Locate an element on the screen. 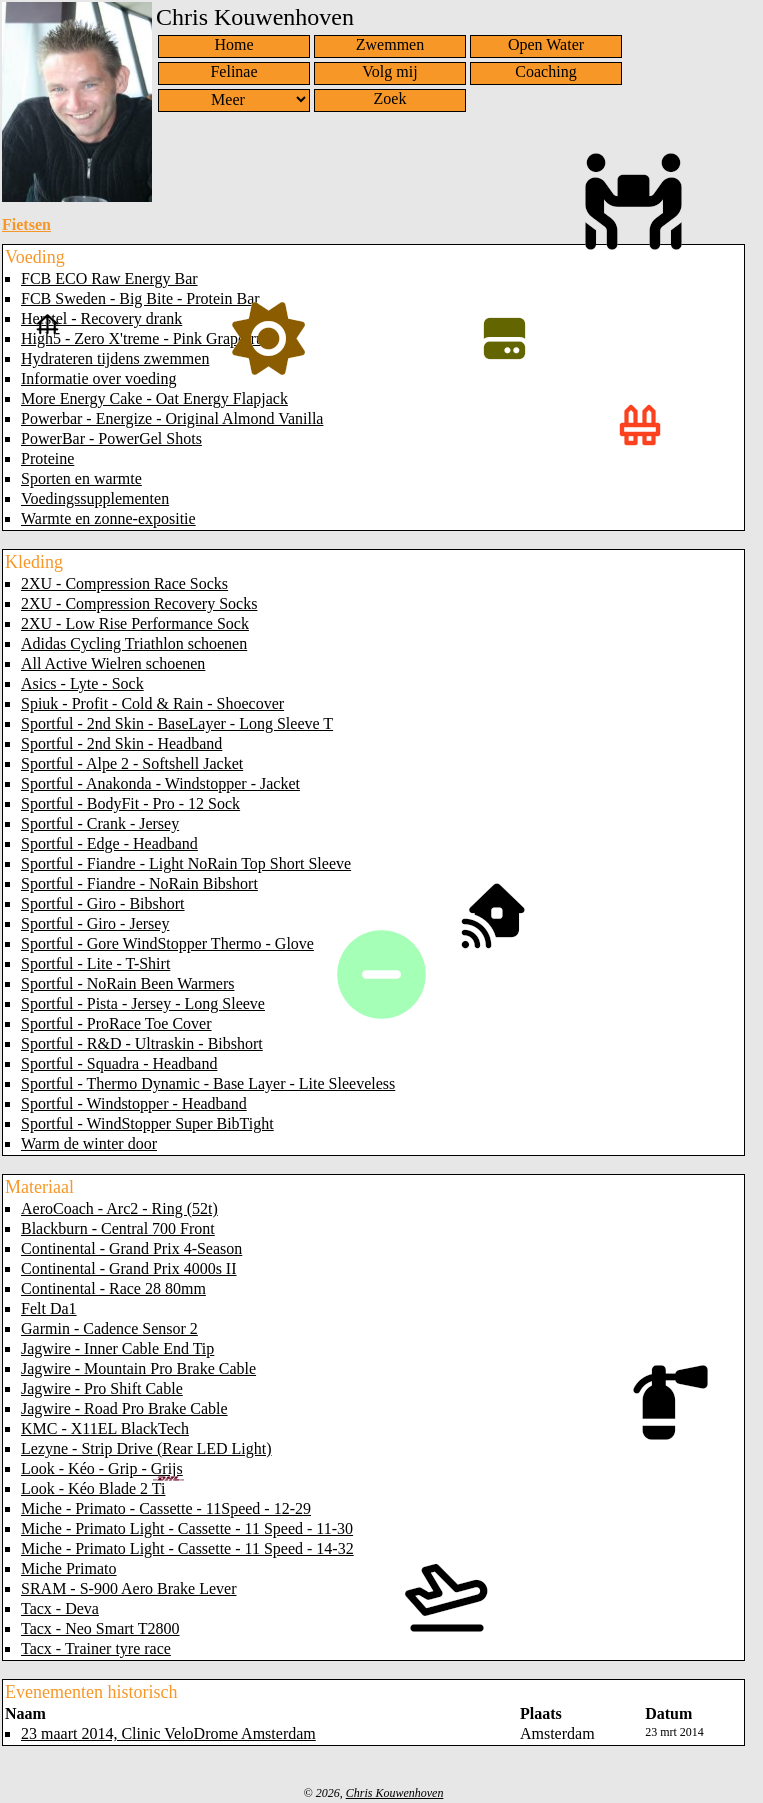 This screenshot has height=1803, width=763. fire safety equipment indicator is located at coordinates (670, 1402).